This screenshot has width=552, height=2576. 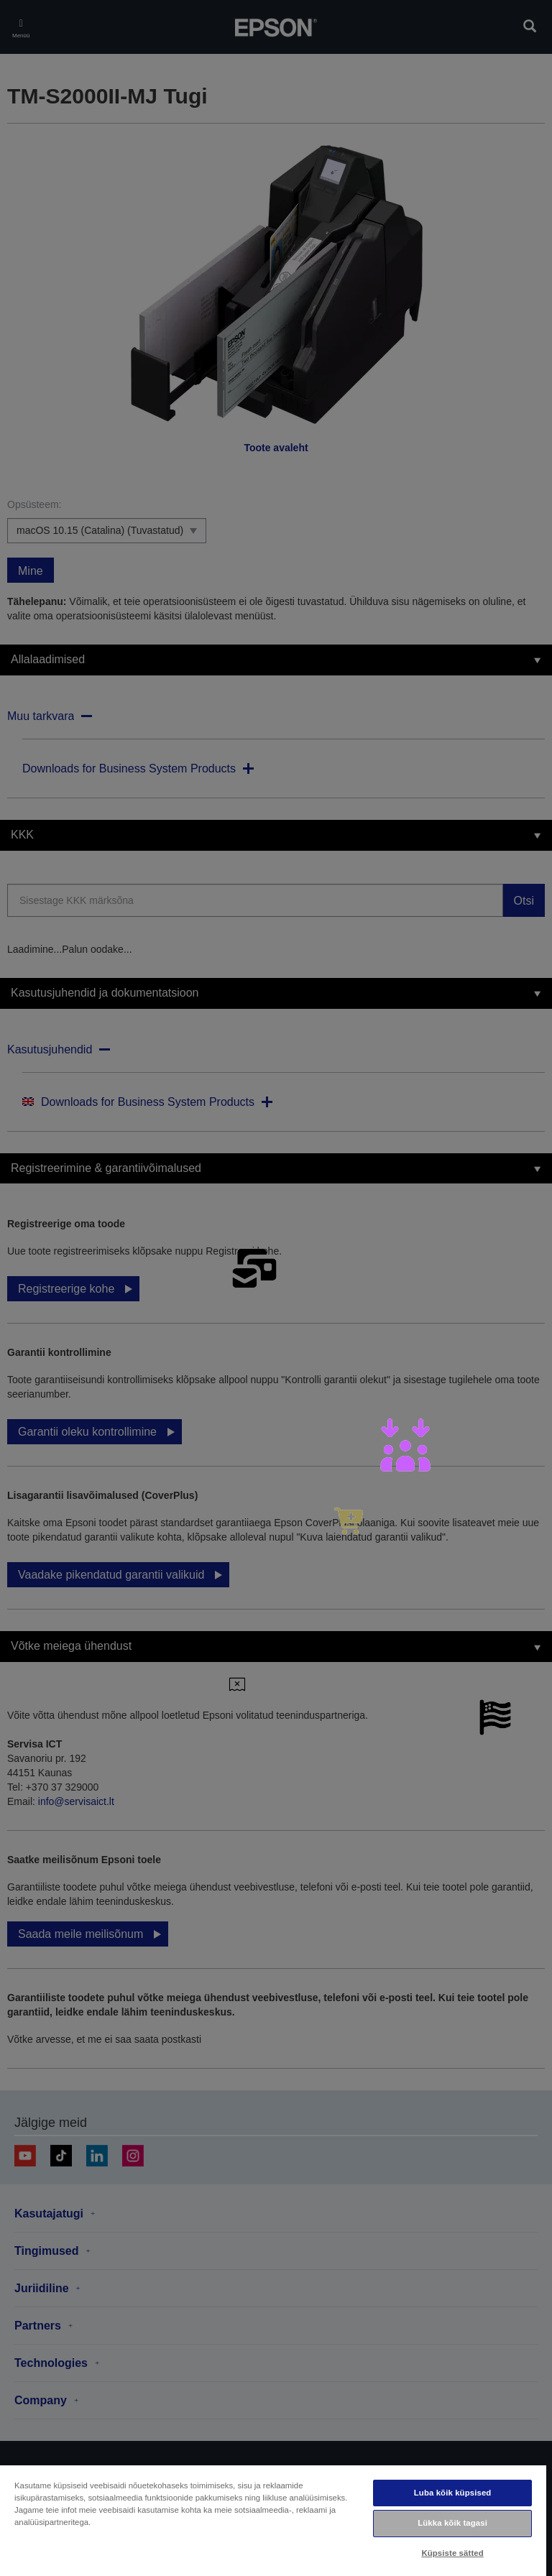 What do you see at coordinates (350, 1521) in the screenshot?
I see `add item to shopping cart` at bounding box center [350, 1521].